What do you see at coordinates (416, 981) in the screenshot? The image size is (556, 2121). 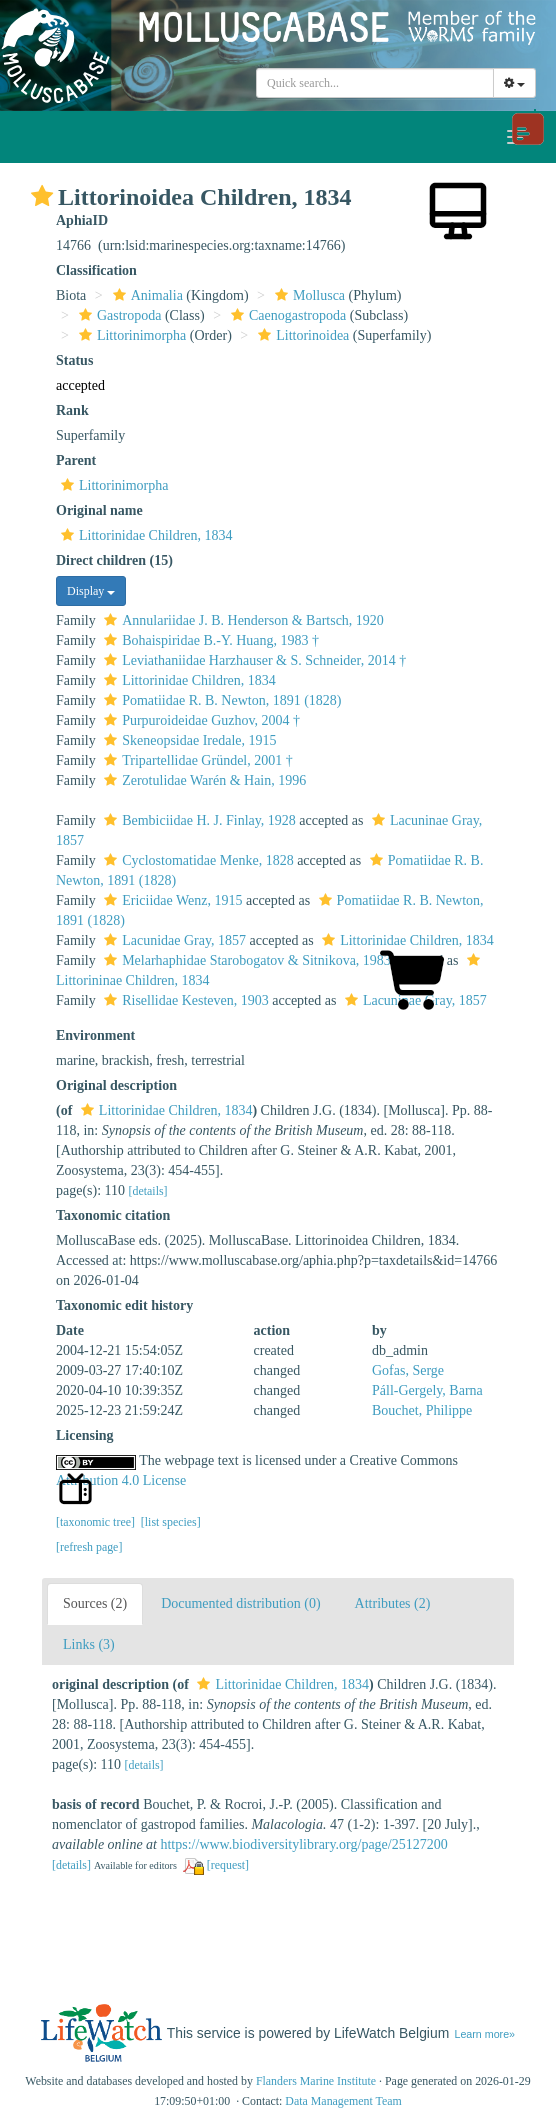 I see `view your shopping cart` at bounding box center [416, 981].